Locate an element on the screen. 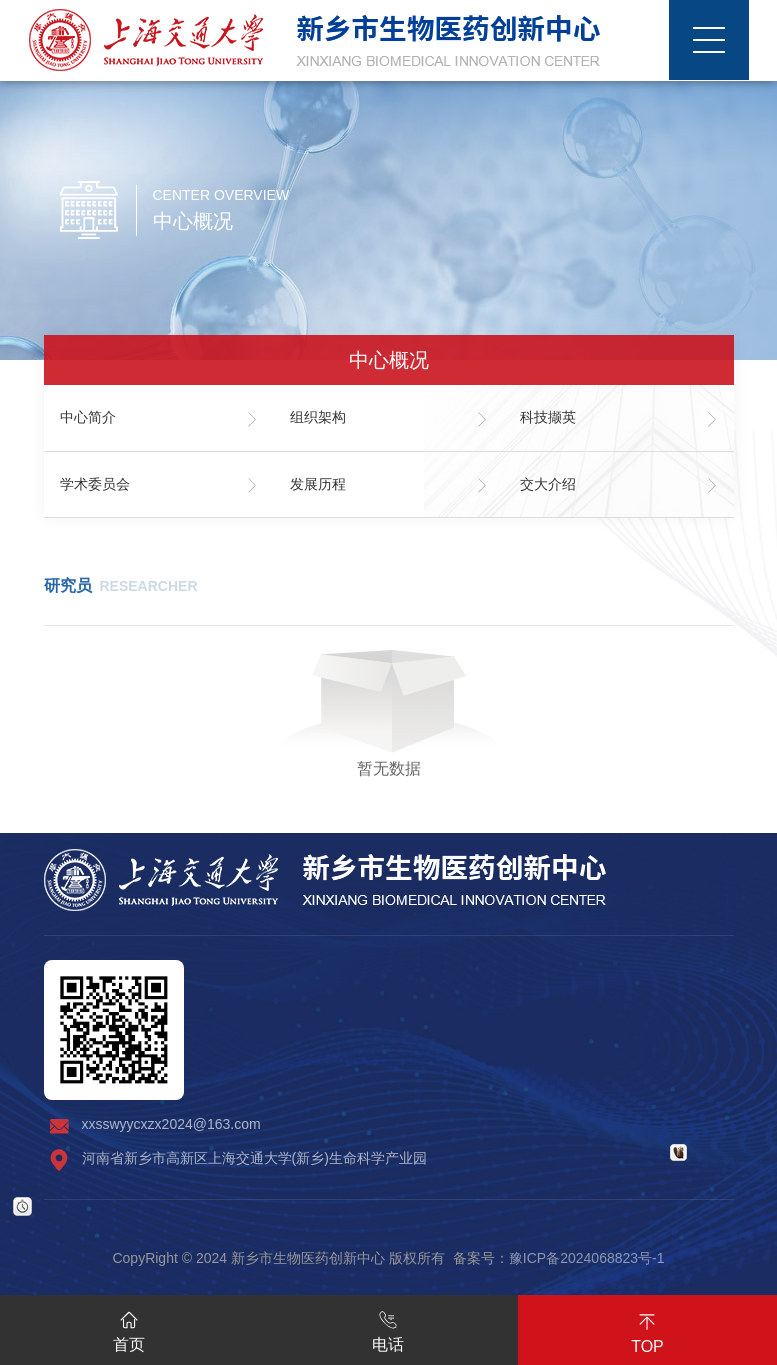  open pomidor timer app is located at coordinates (22, 1206).